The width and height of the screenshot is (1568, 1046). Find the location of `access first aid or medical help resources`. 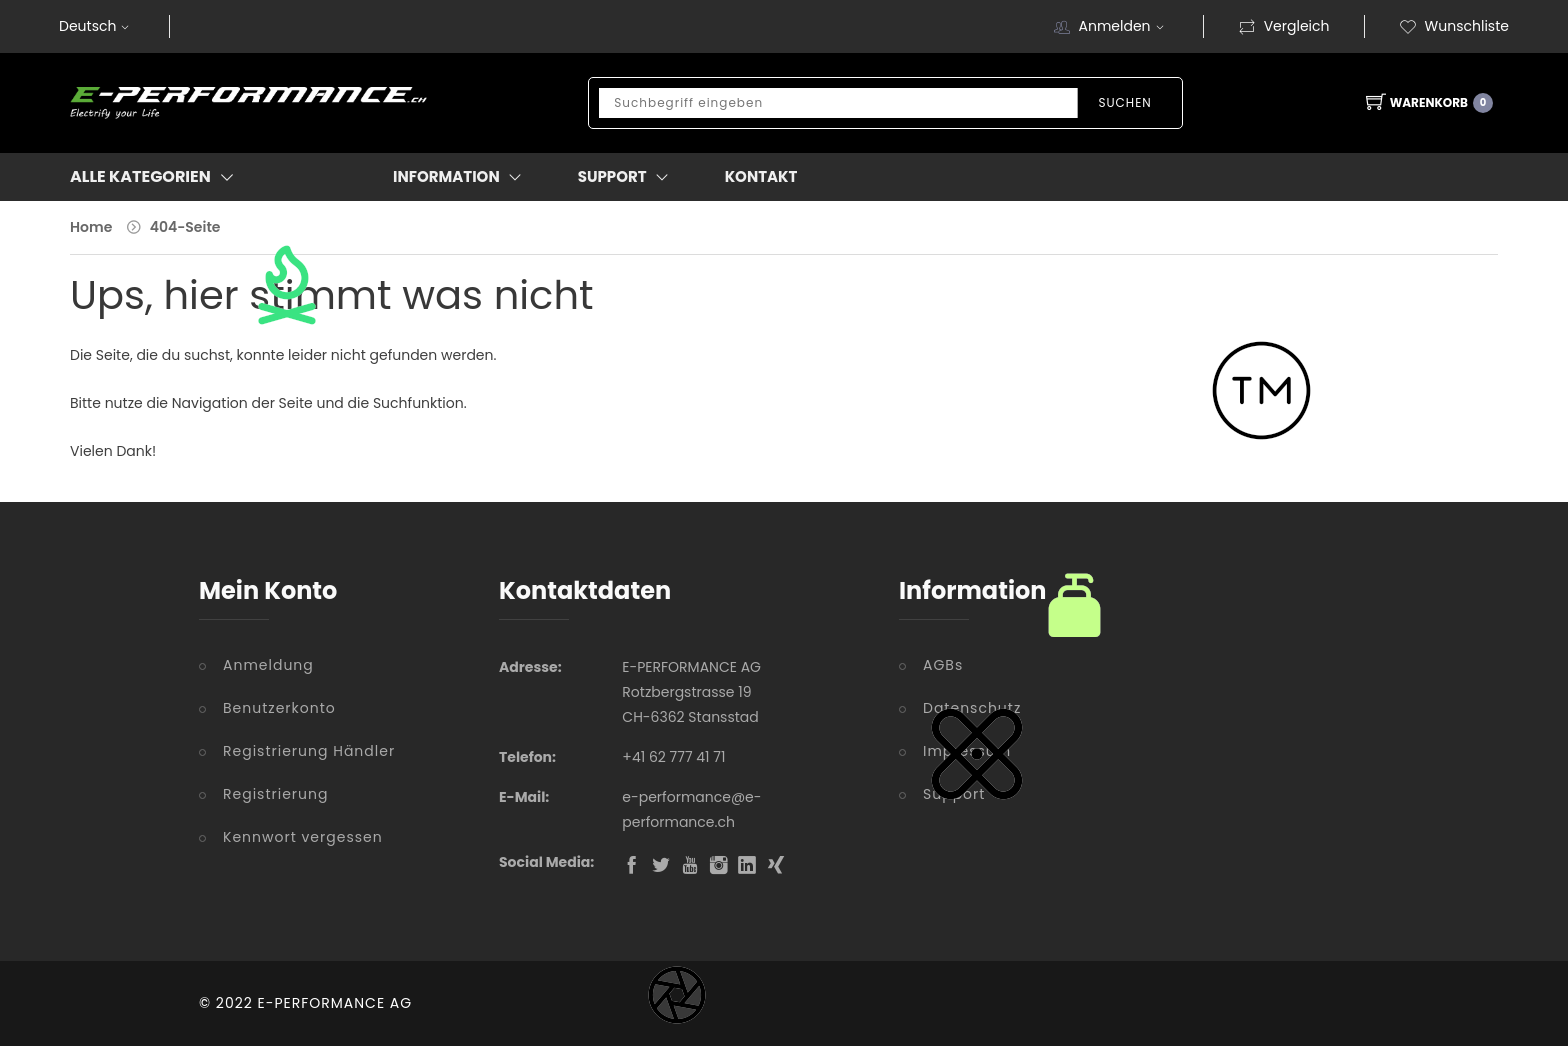

access first aid or medical help resources is located at coordinates (977, 754).